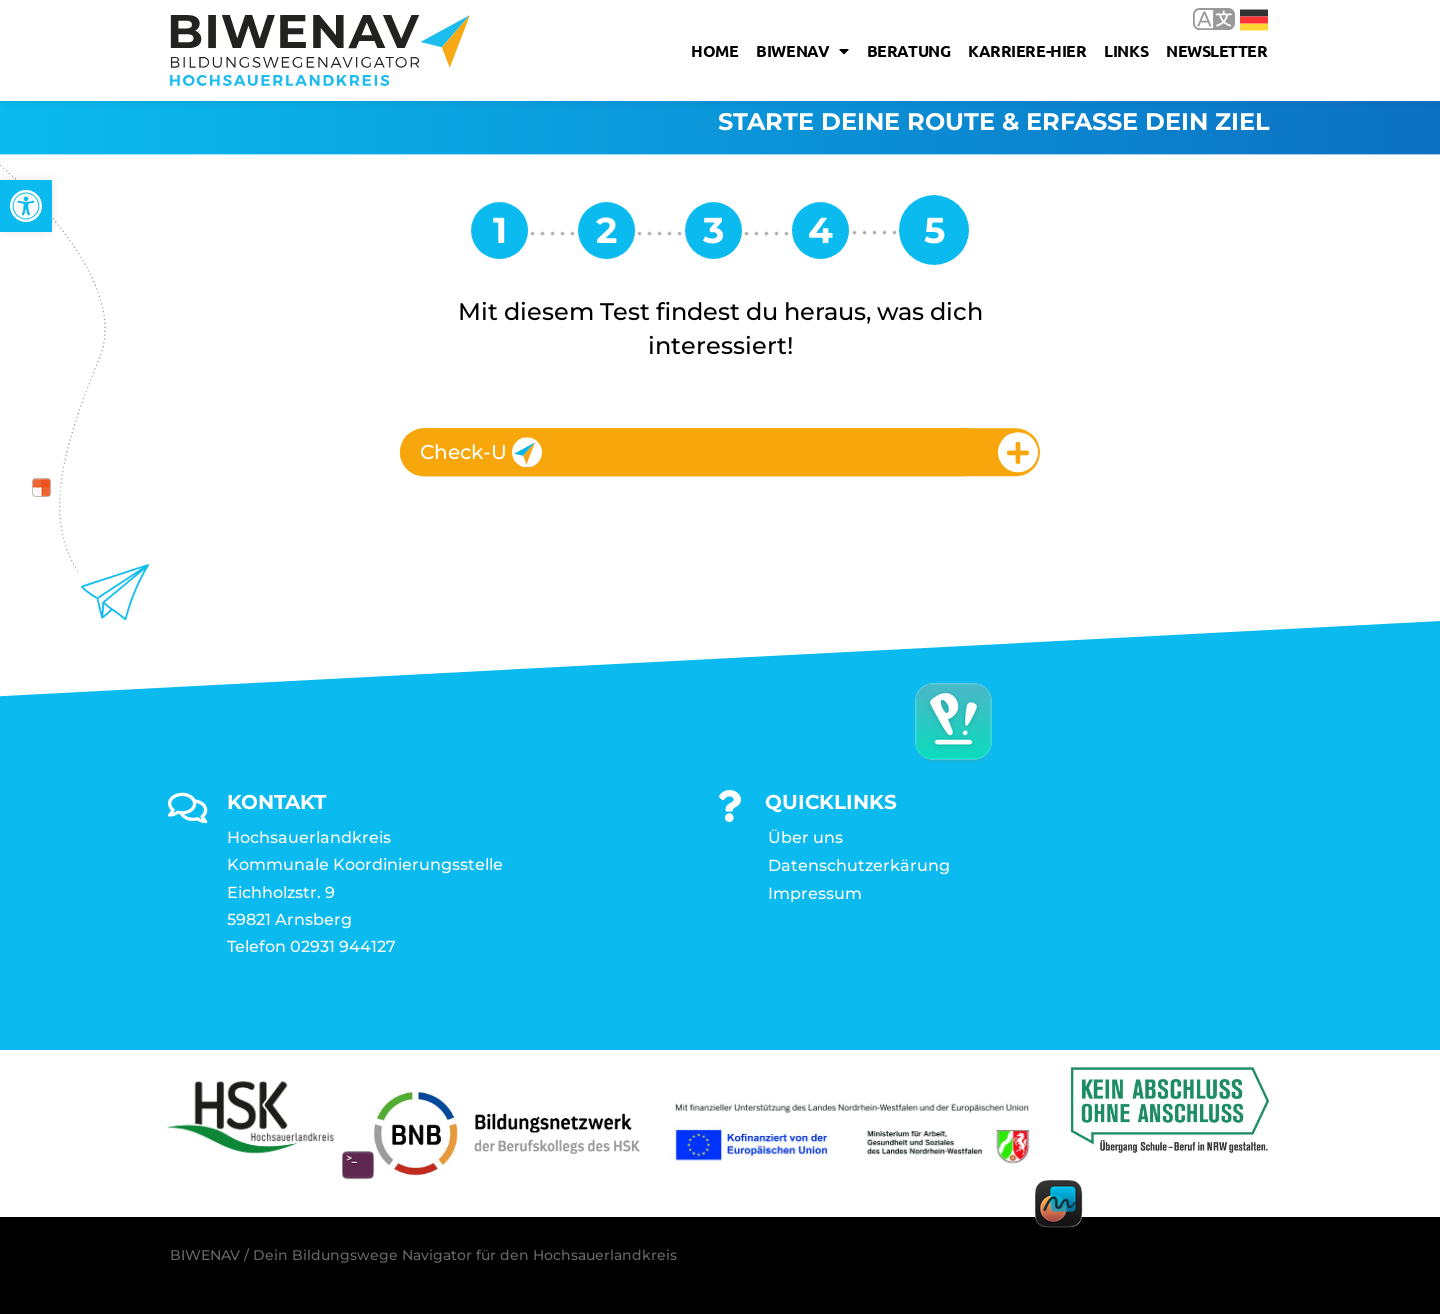 This screenshot has height=1314, width=1440. Describe the element at coordinates (953, 721) in the screenshot. I see `launch Pop!_OS application` at that location.